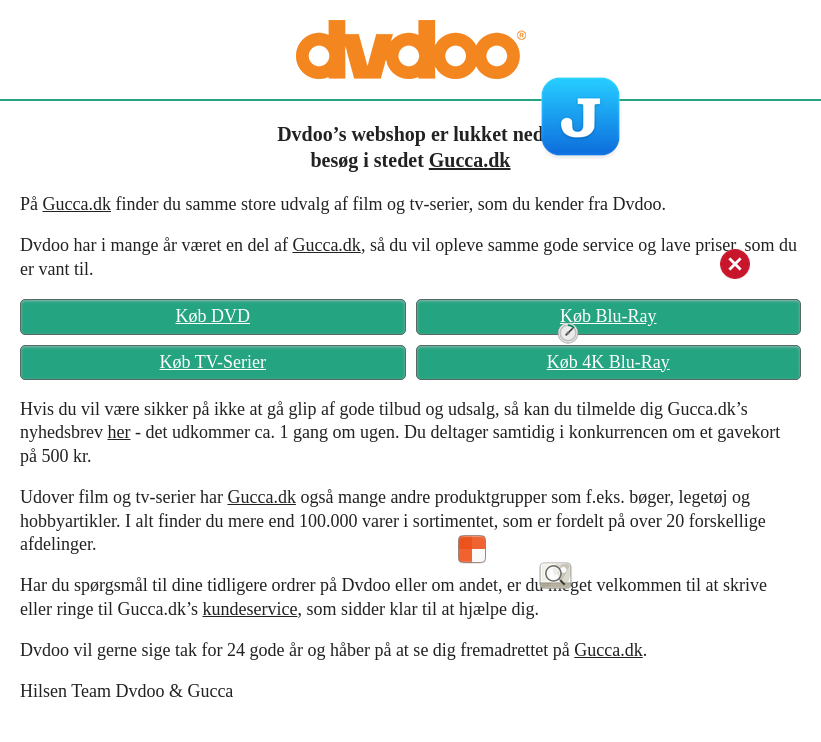 Image resolution: width=821 pixels, height=742 pixels. What do you see at coordinates (580, 116) in the screenshot?
I see `open Joplin note-taking app` at bounding box center [580, 116].